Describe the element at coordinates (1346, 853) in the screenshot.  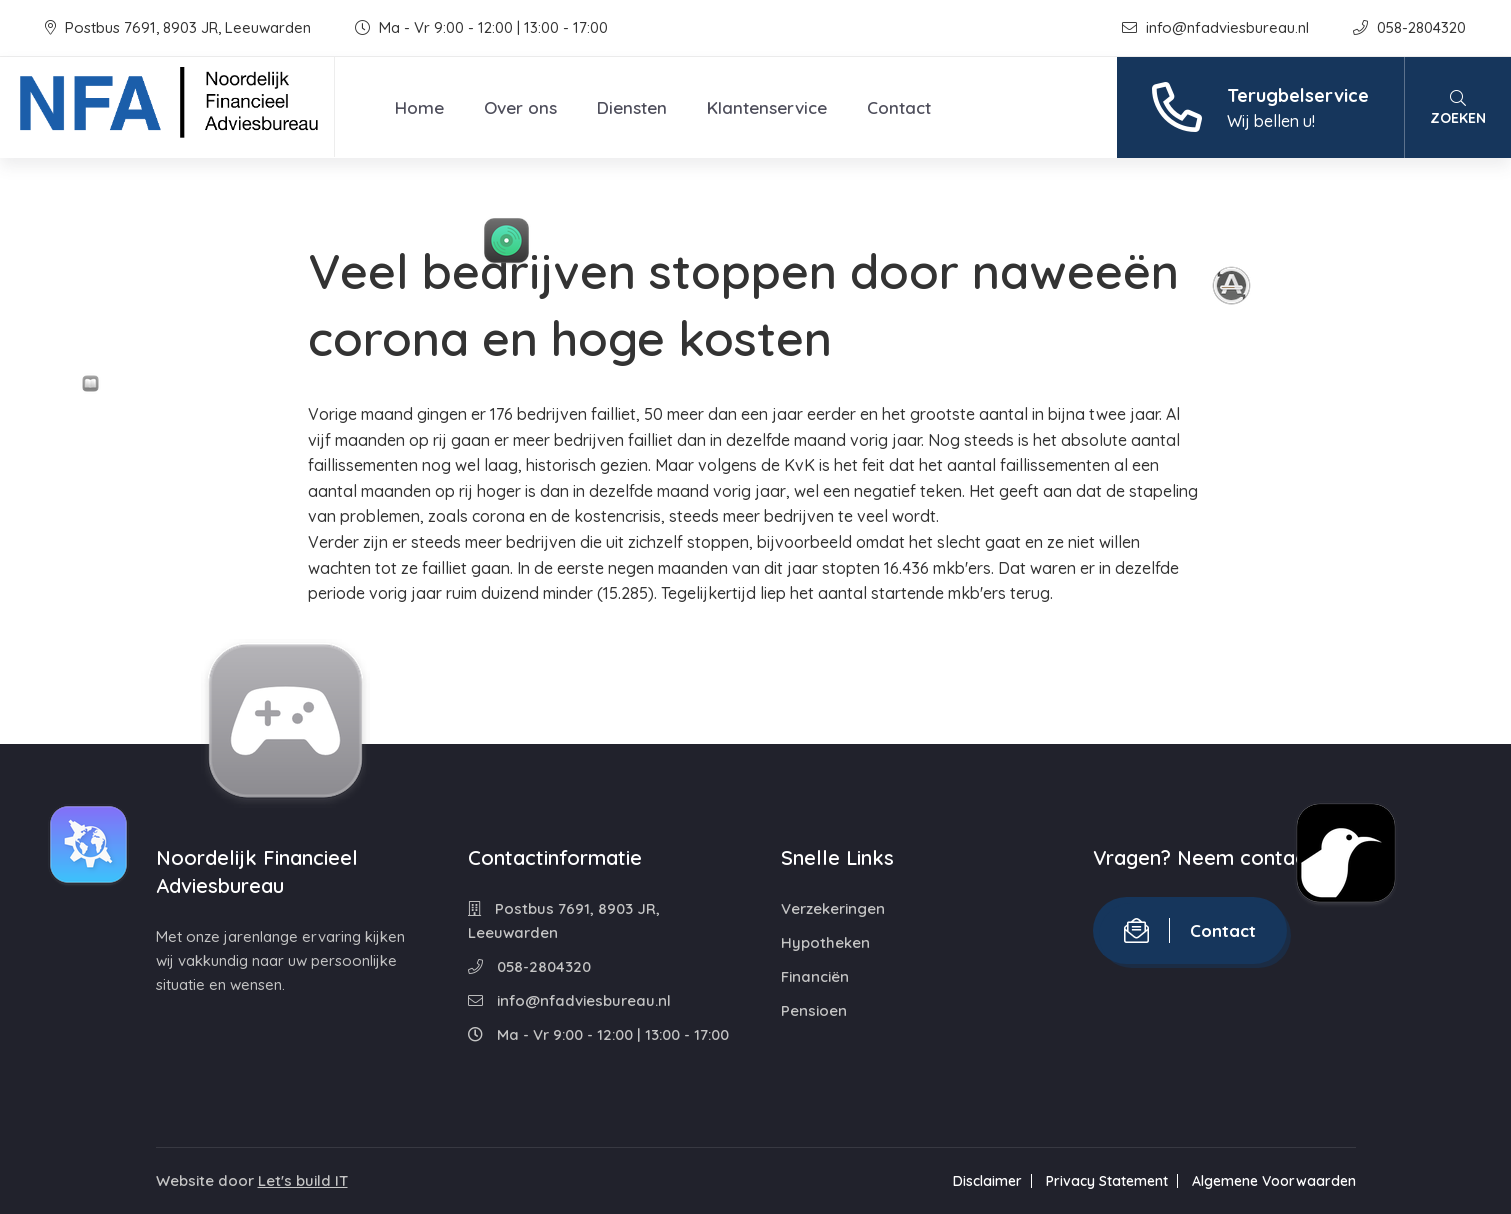
I see `open cinny matrix messaging client` at that location.